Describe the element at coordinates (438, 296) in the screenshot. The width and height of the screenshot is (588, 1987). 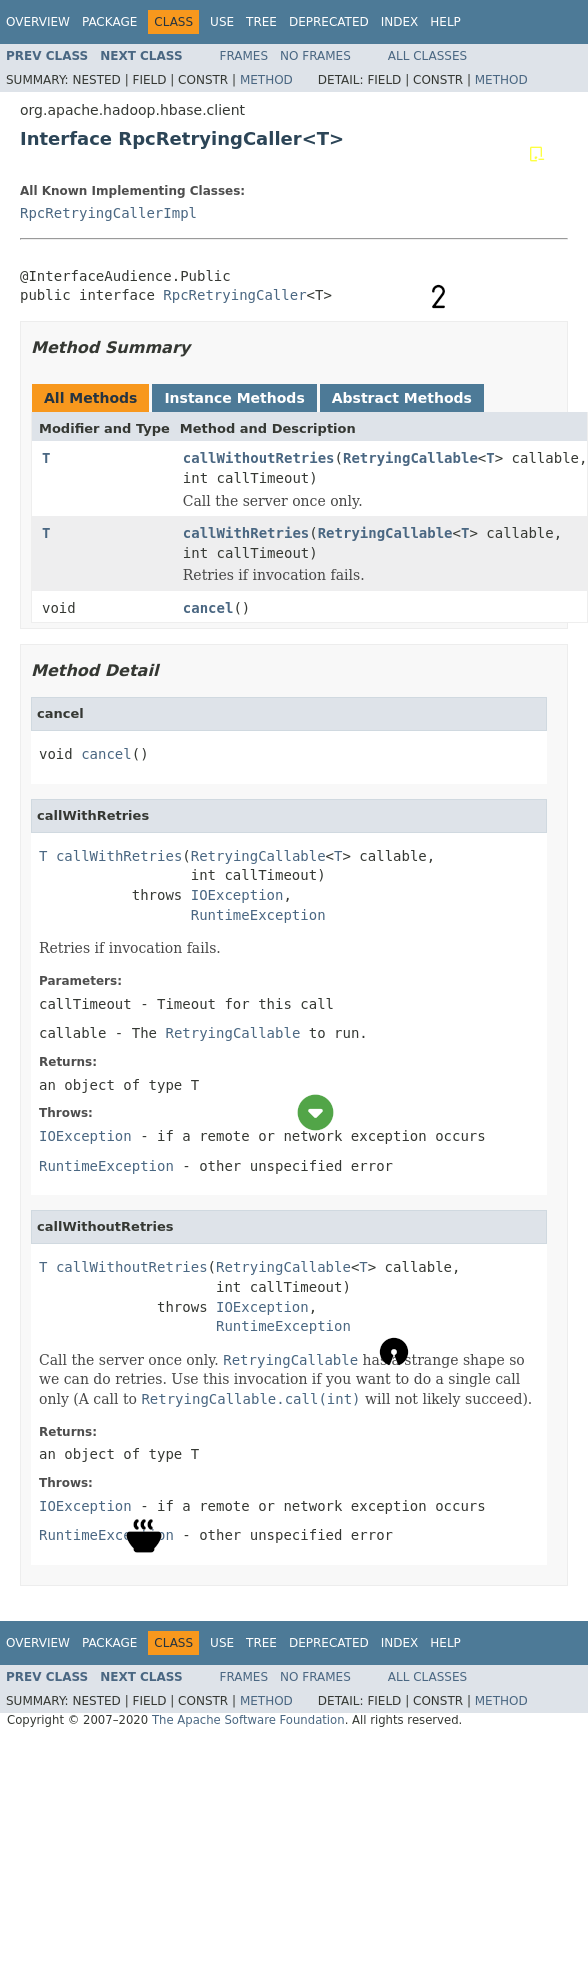
I see `indicates step 2 in a multi-step process` at that location.